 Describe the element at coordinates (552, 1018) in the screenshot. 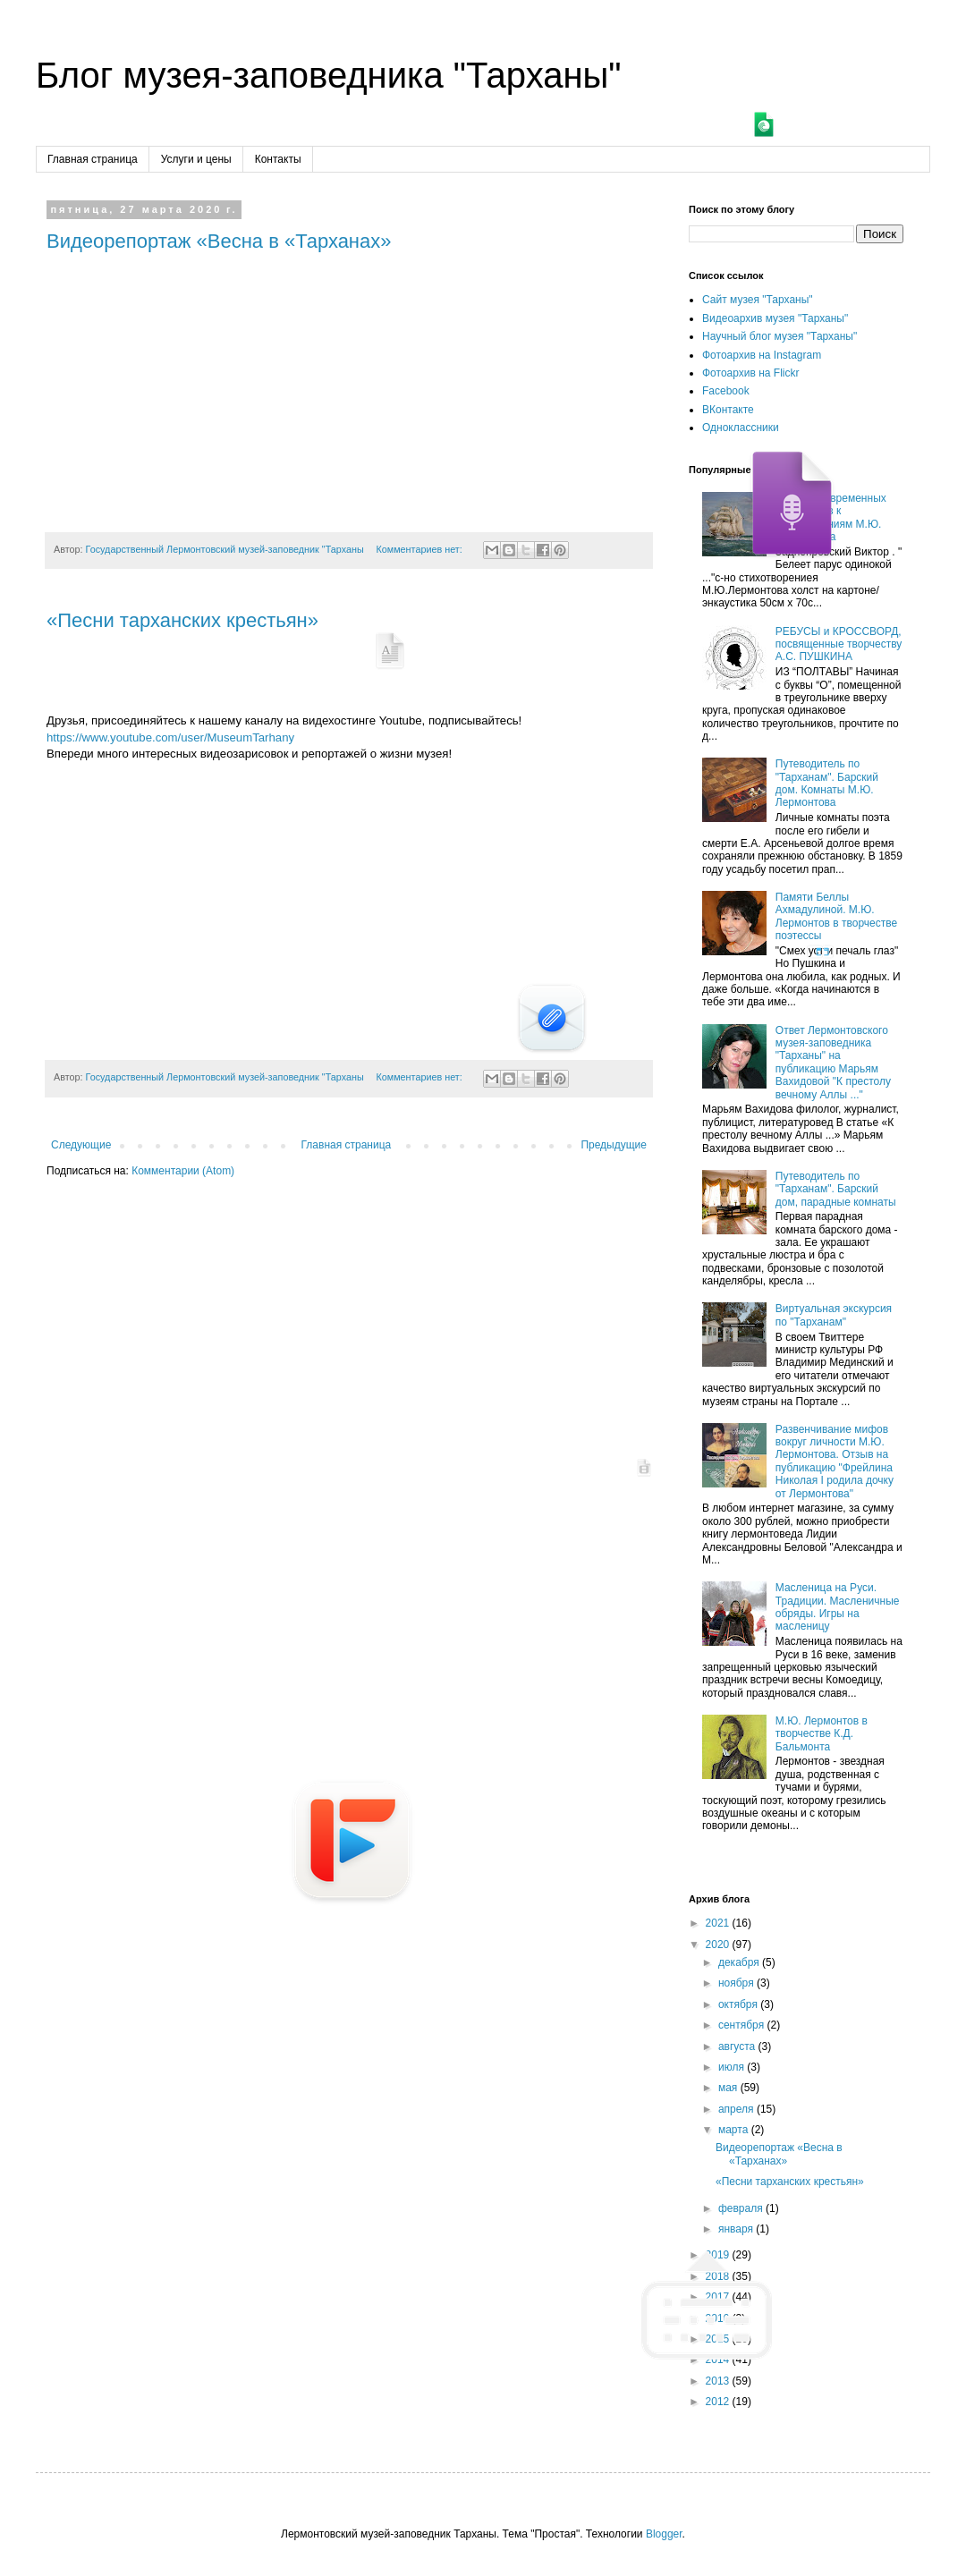

I see `open email attachment viewer` at that location.